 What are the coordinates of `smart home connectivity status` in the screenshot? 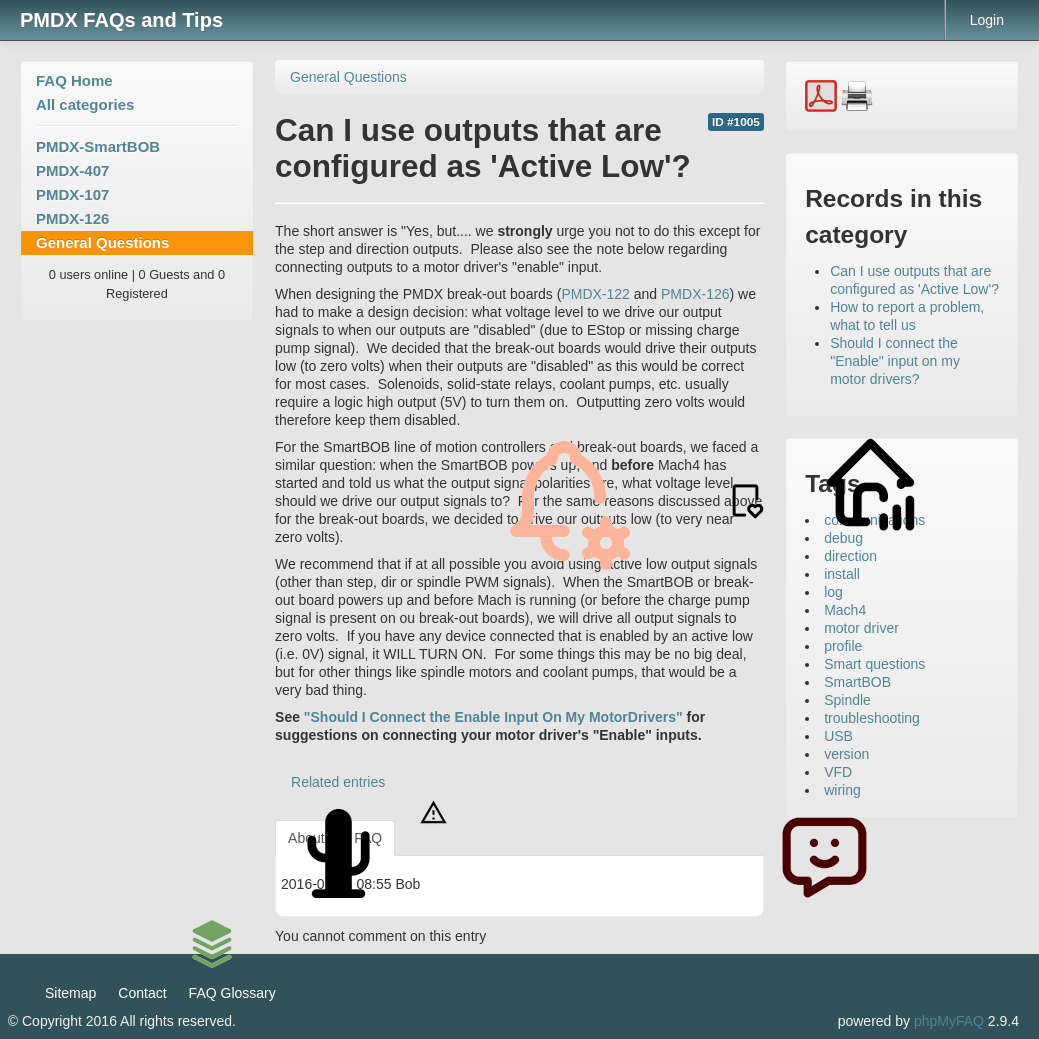 It's located at (870, 482).